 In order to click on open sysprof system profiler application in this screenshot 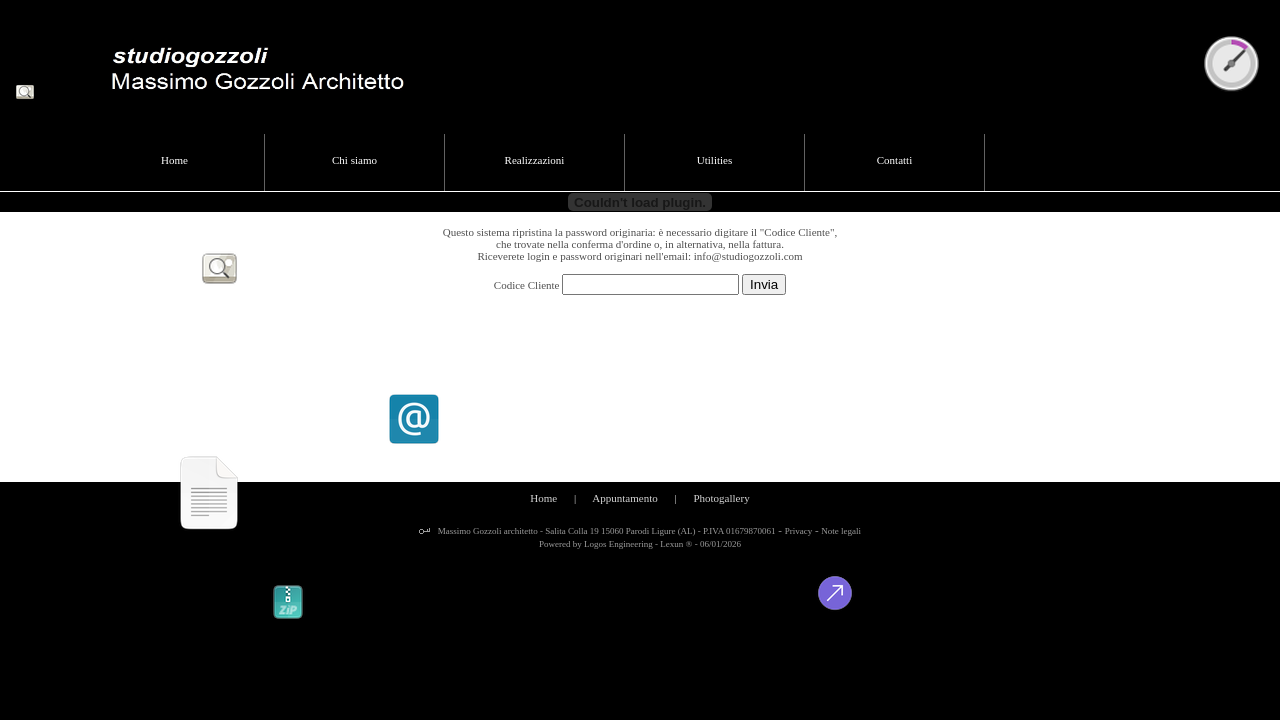, I will do `click(1231, 63)`.